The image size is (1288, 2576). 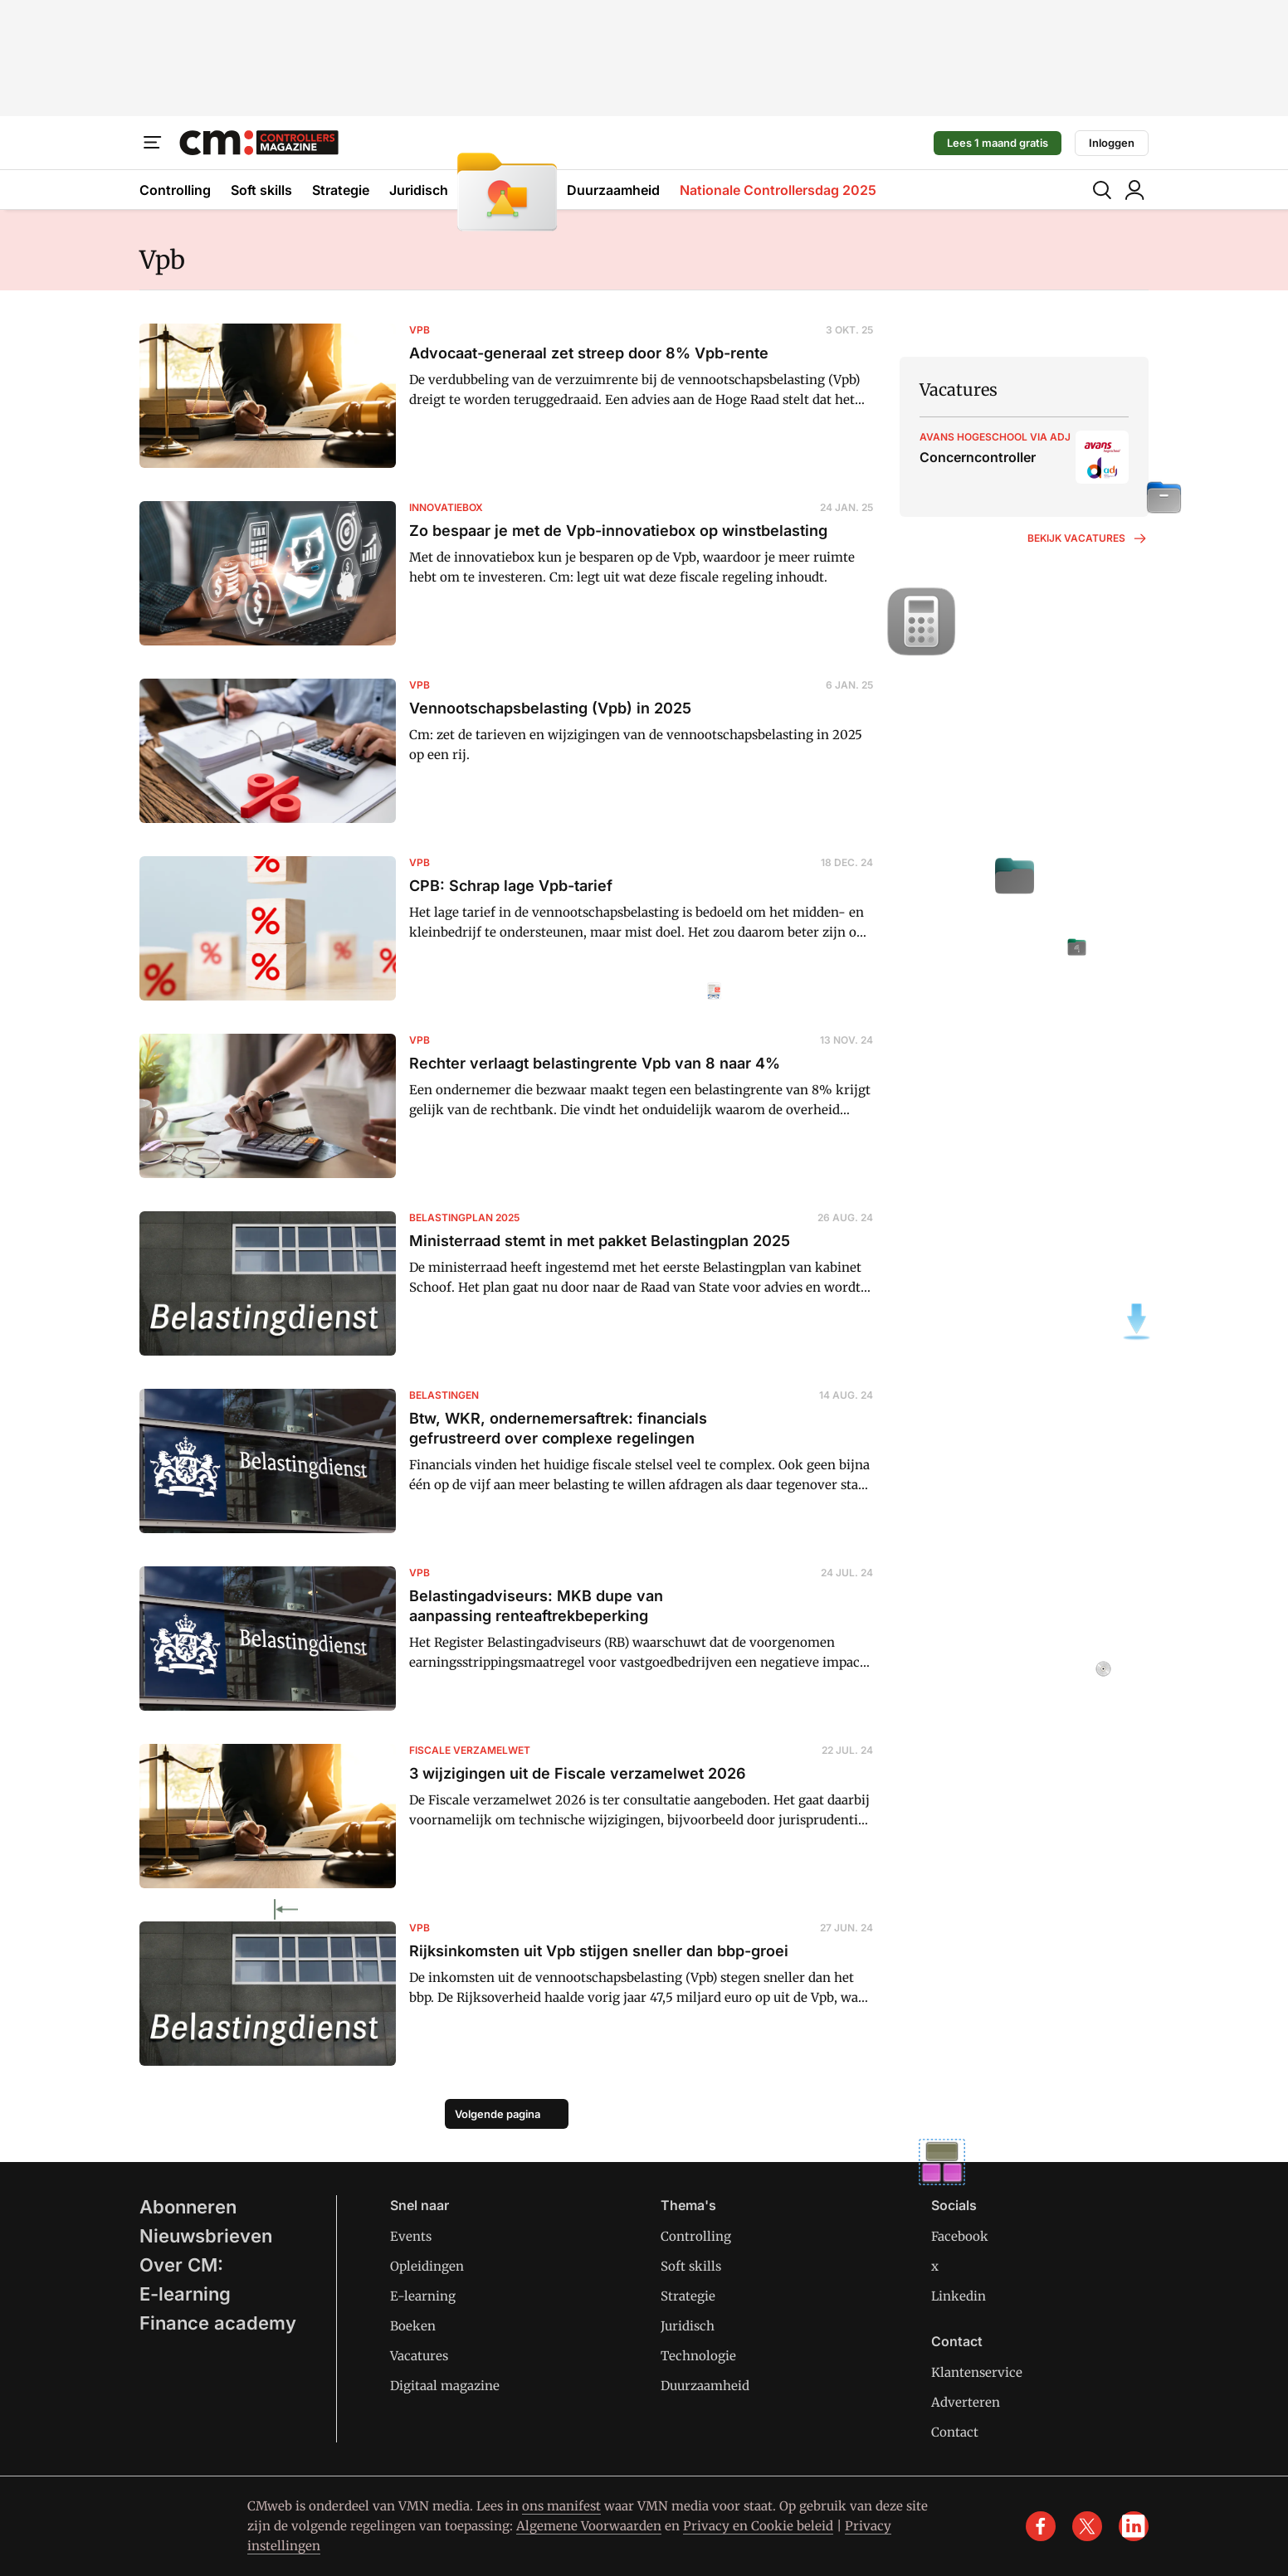 I want to click on indicates a DVD-R disc drive or media, so click(x=1103, y=1668).